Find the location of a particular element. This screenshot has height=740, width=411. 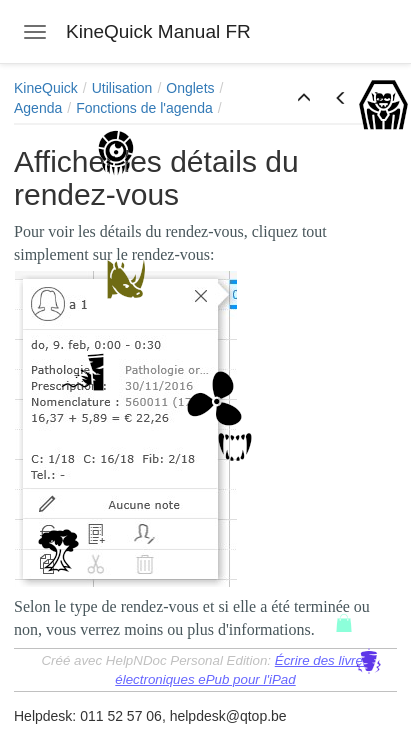

access boat or marine vehicle settings is located at coordinates (214, 398).